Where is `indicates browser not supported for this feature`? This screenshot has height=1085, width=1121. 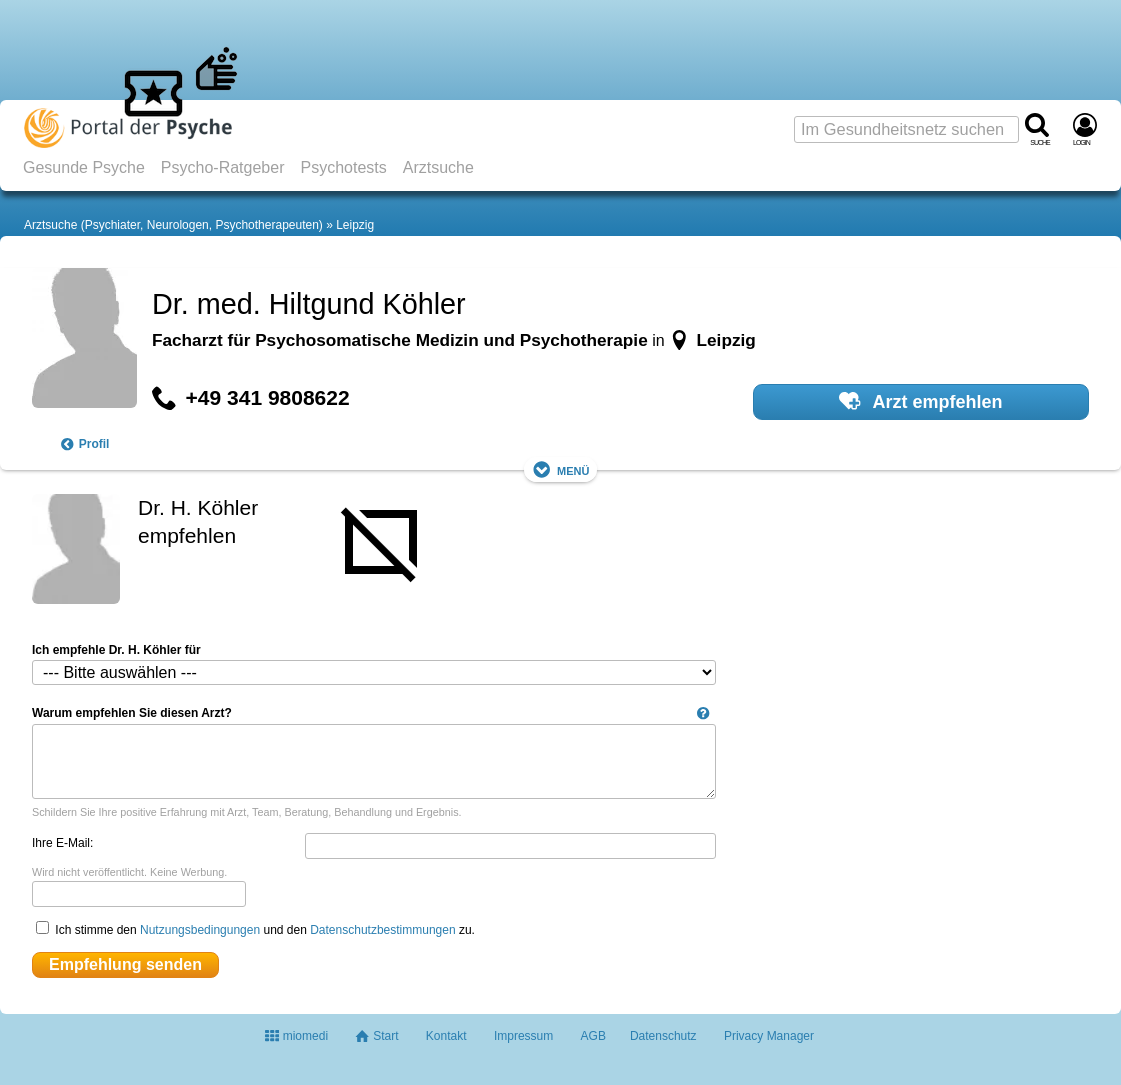
indicates browser not supported for this feature is located at coordinates (381, 542).